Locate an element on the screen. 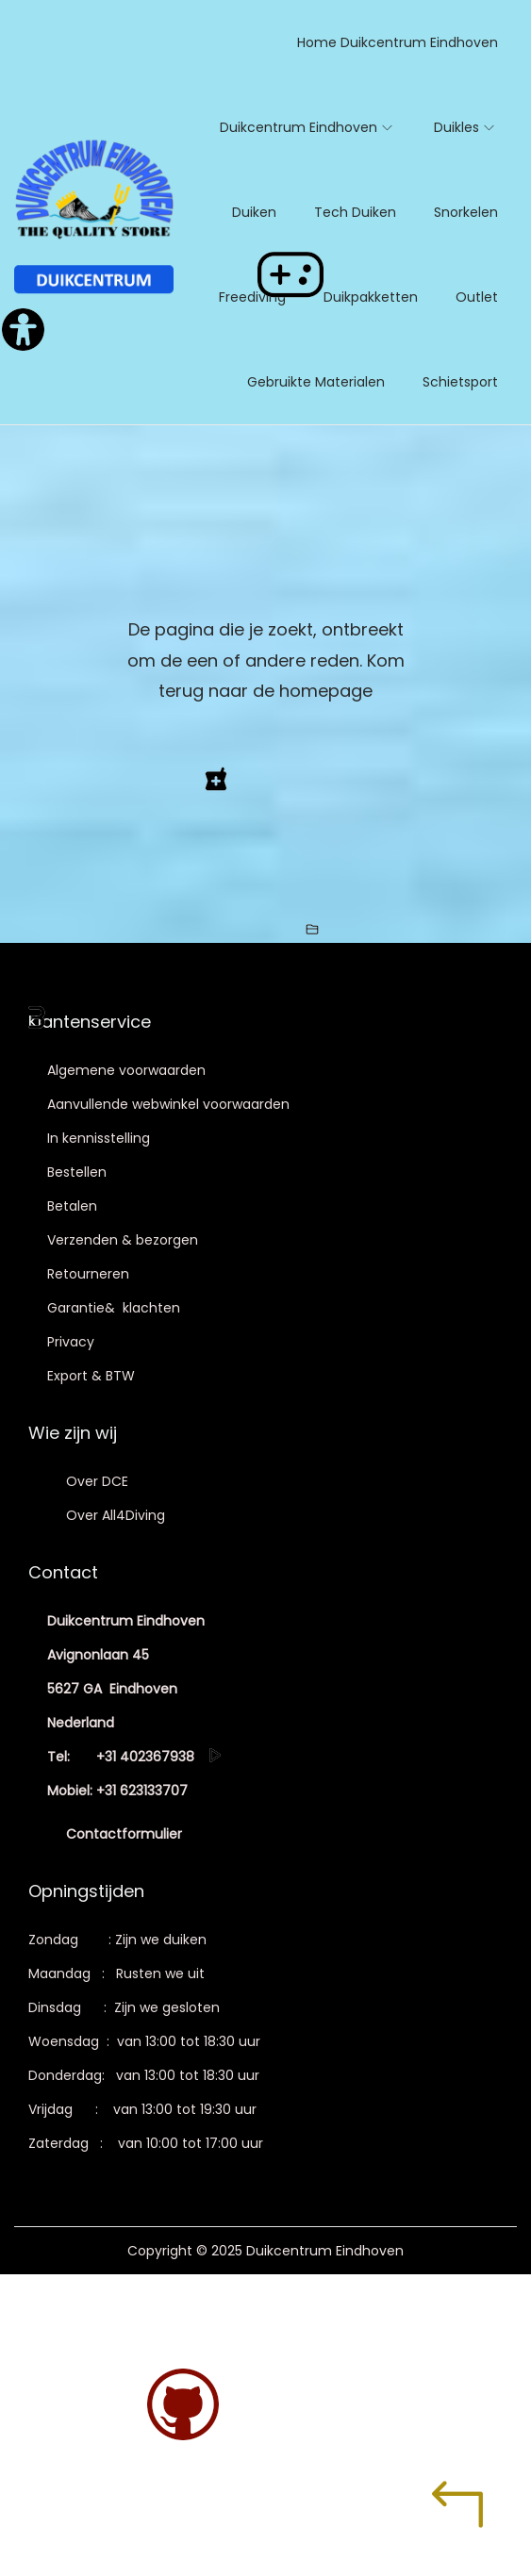 The image size is (531, 2576). enable accessibility features is located at coordinates (23, 329).